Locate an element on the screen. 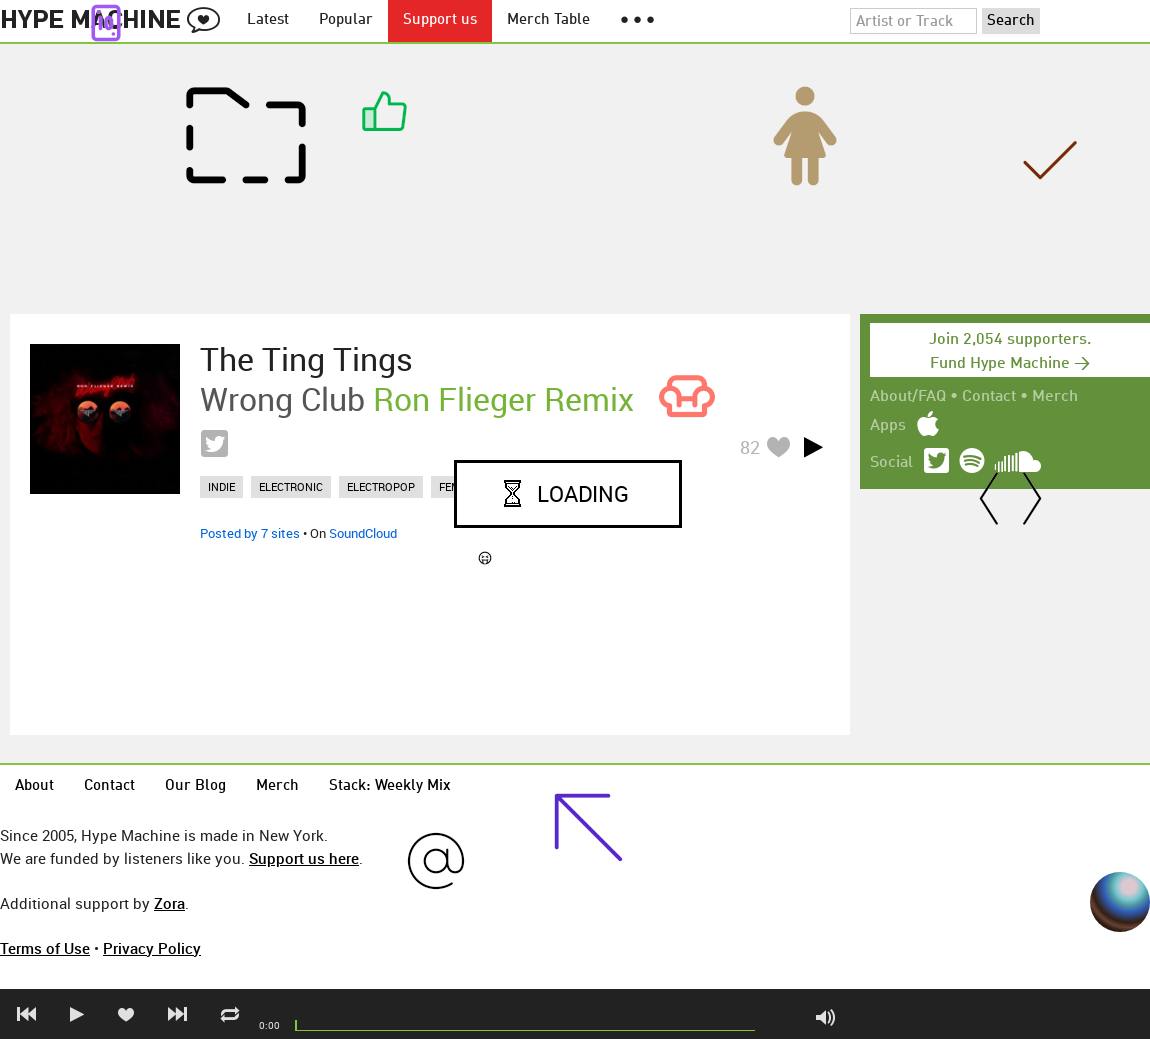  browse furniture or home decor items is located at coordinates (687, 397).